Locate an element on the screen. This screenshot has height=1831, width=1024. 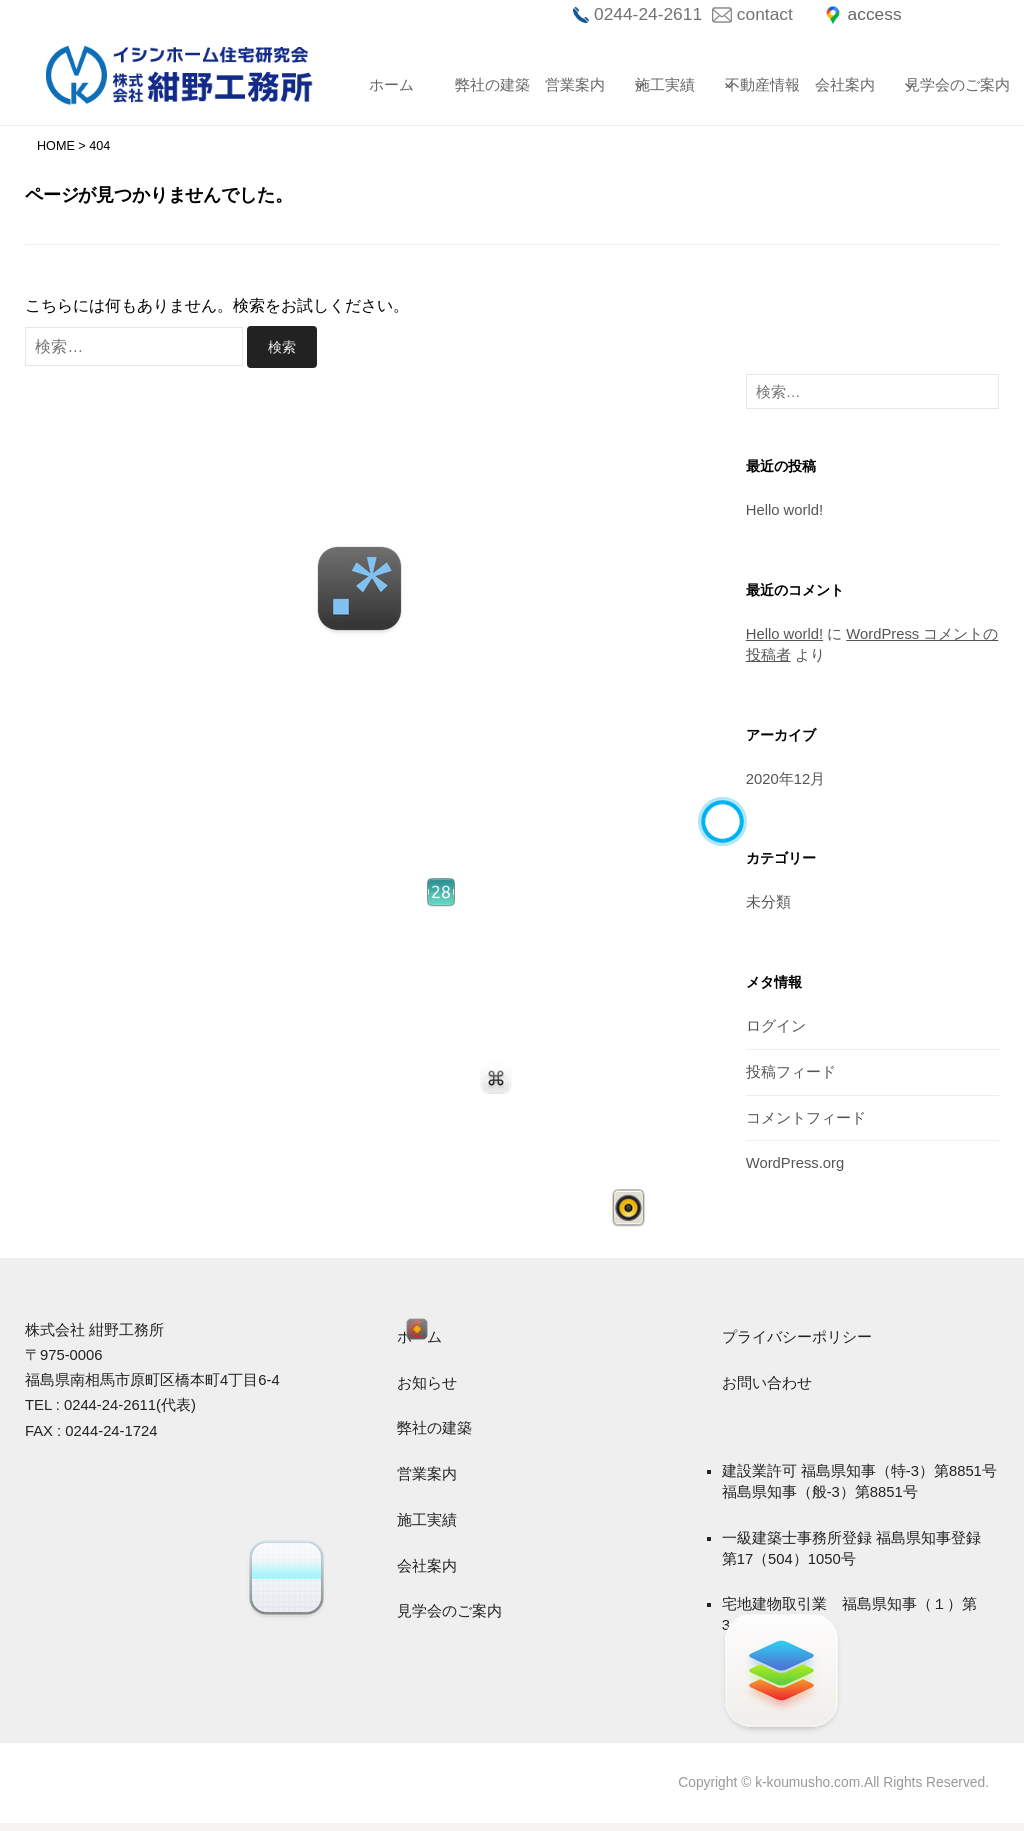
open onboard on-screen keyboard app is located at coordinates (496, 1078).